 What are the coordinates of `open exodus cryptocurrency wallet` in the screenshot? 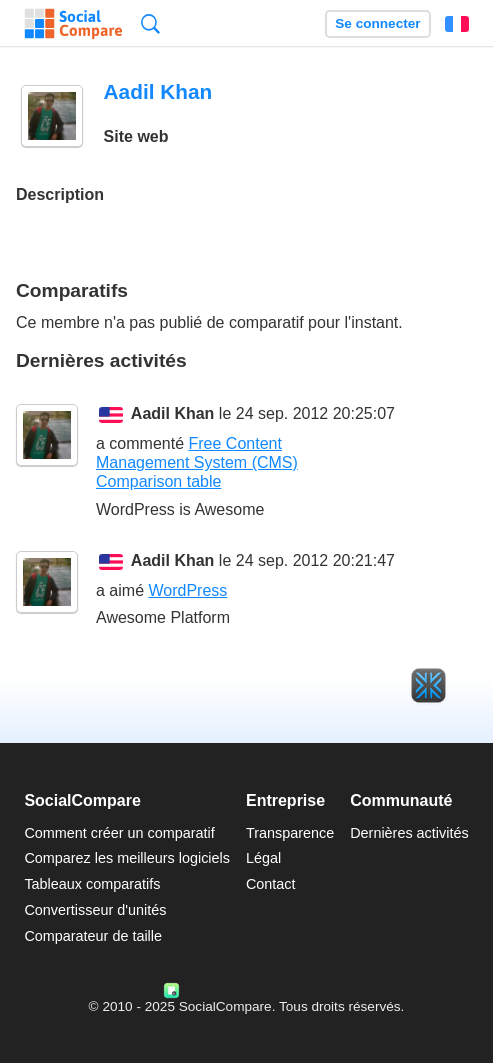 It's located at (428, 685).